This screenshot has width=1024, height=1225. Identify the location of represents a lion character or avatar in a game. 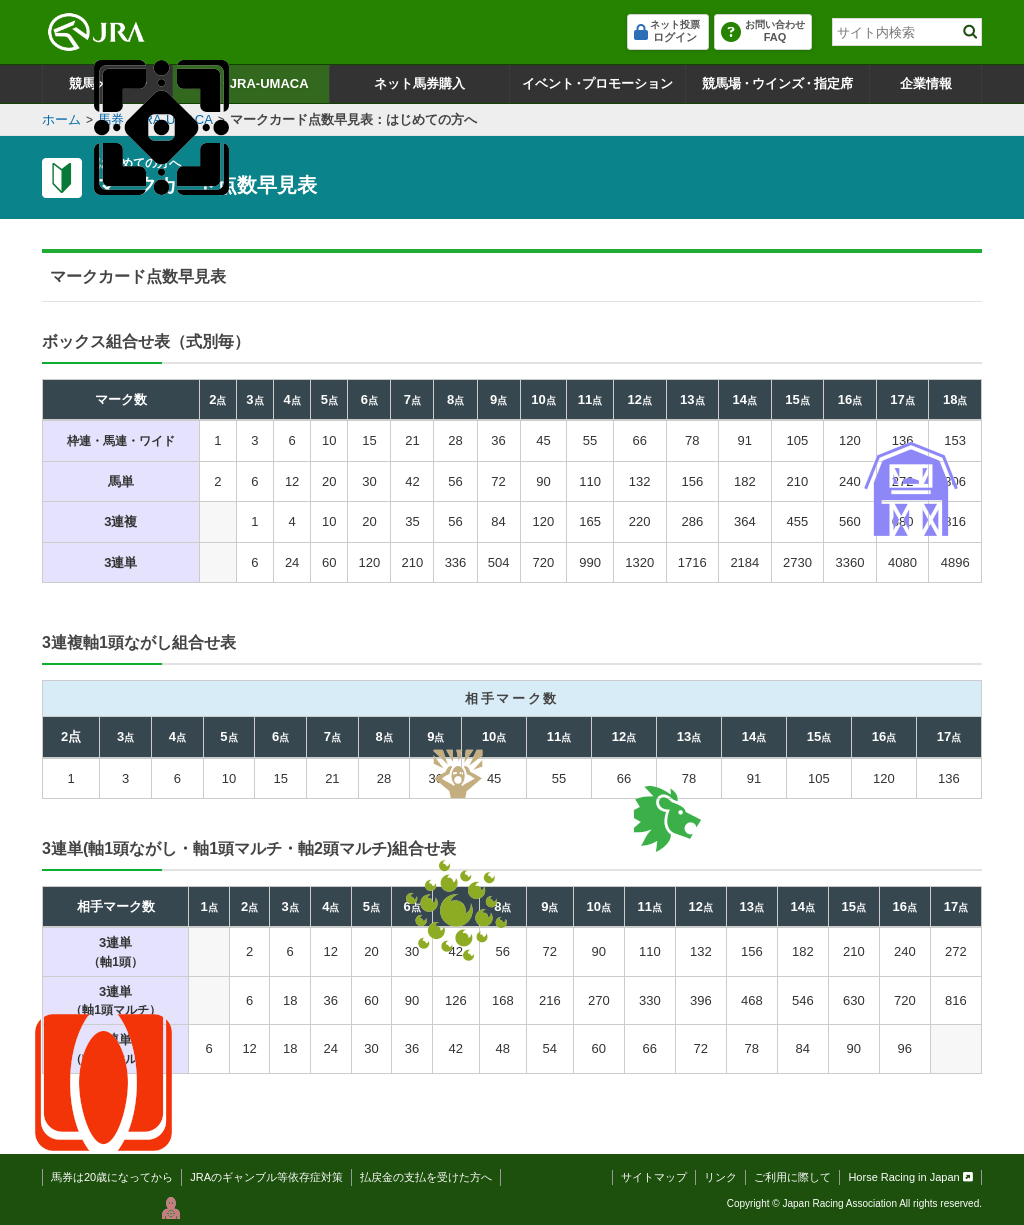
(668, 820).